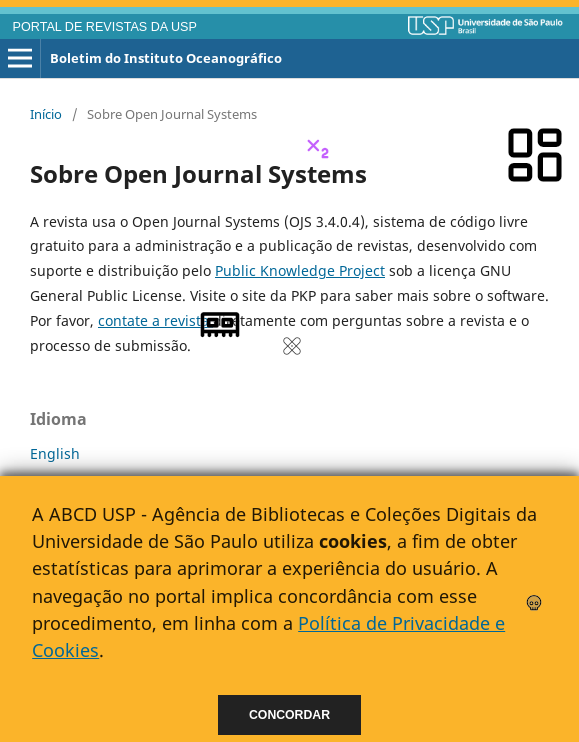  I want to click on indicates danger or fatal error, so click(534, 603).